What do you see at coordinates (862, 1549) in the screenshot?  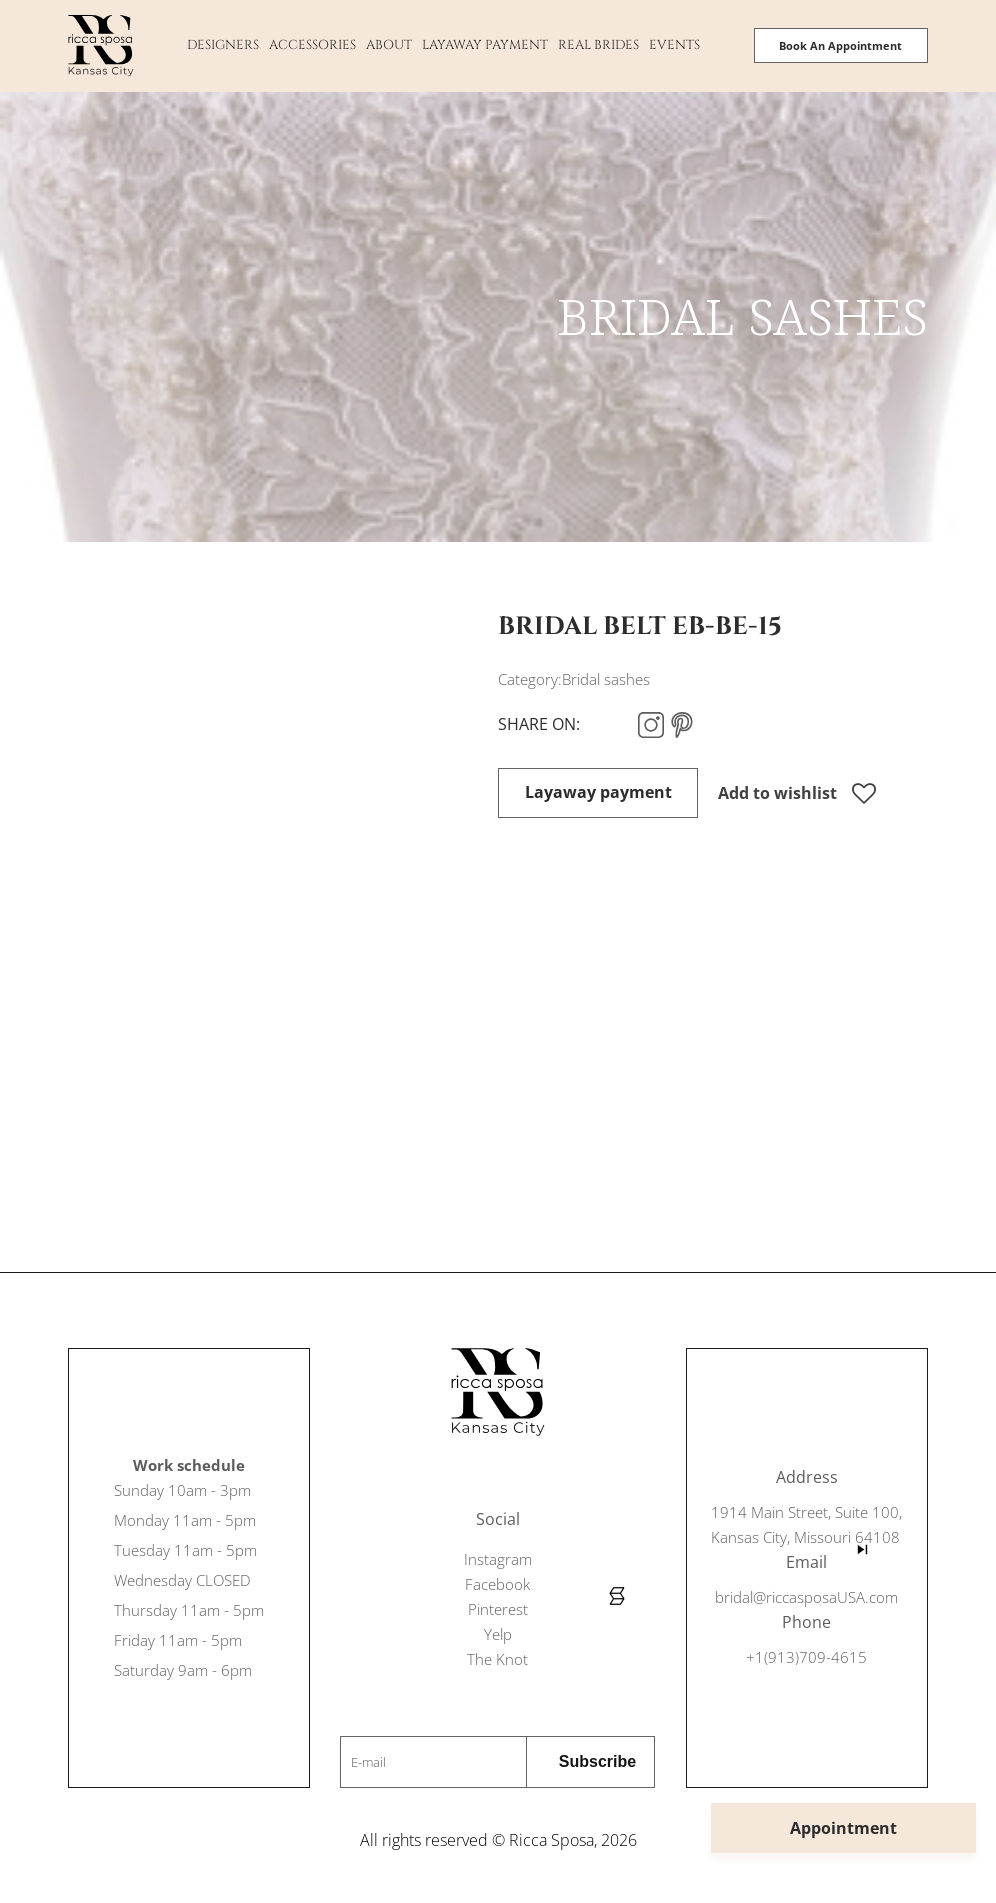 I see `skip to the next track or media item` at bounding box center [862, 1549].